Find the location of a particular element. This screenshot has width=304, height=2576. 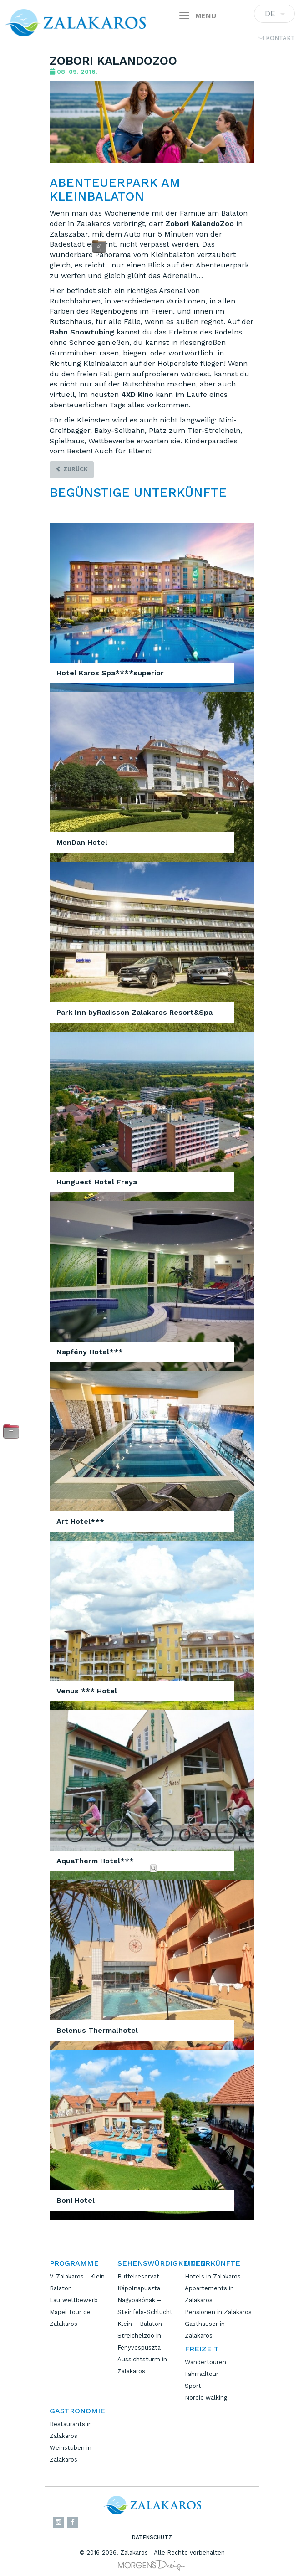

open insync cloud sync folder is located at coordinates (99, 246).